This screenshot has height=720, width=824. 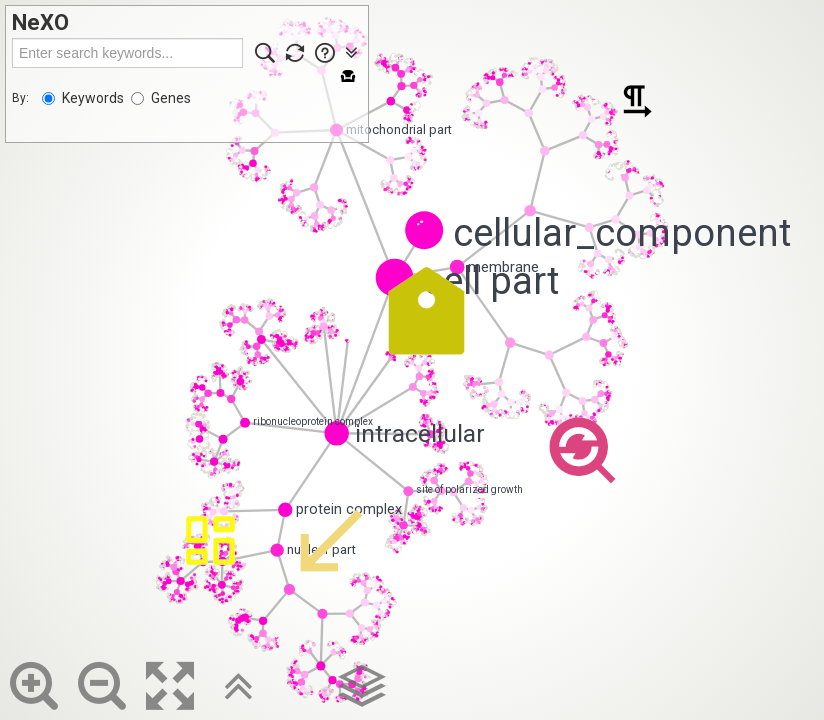 I want to click on navigate to home screen, so click(x=426, y=312).